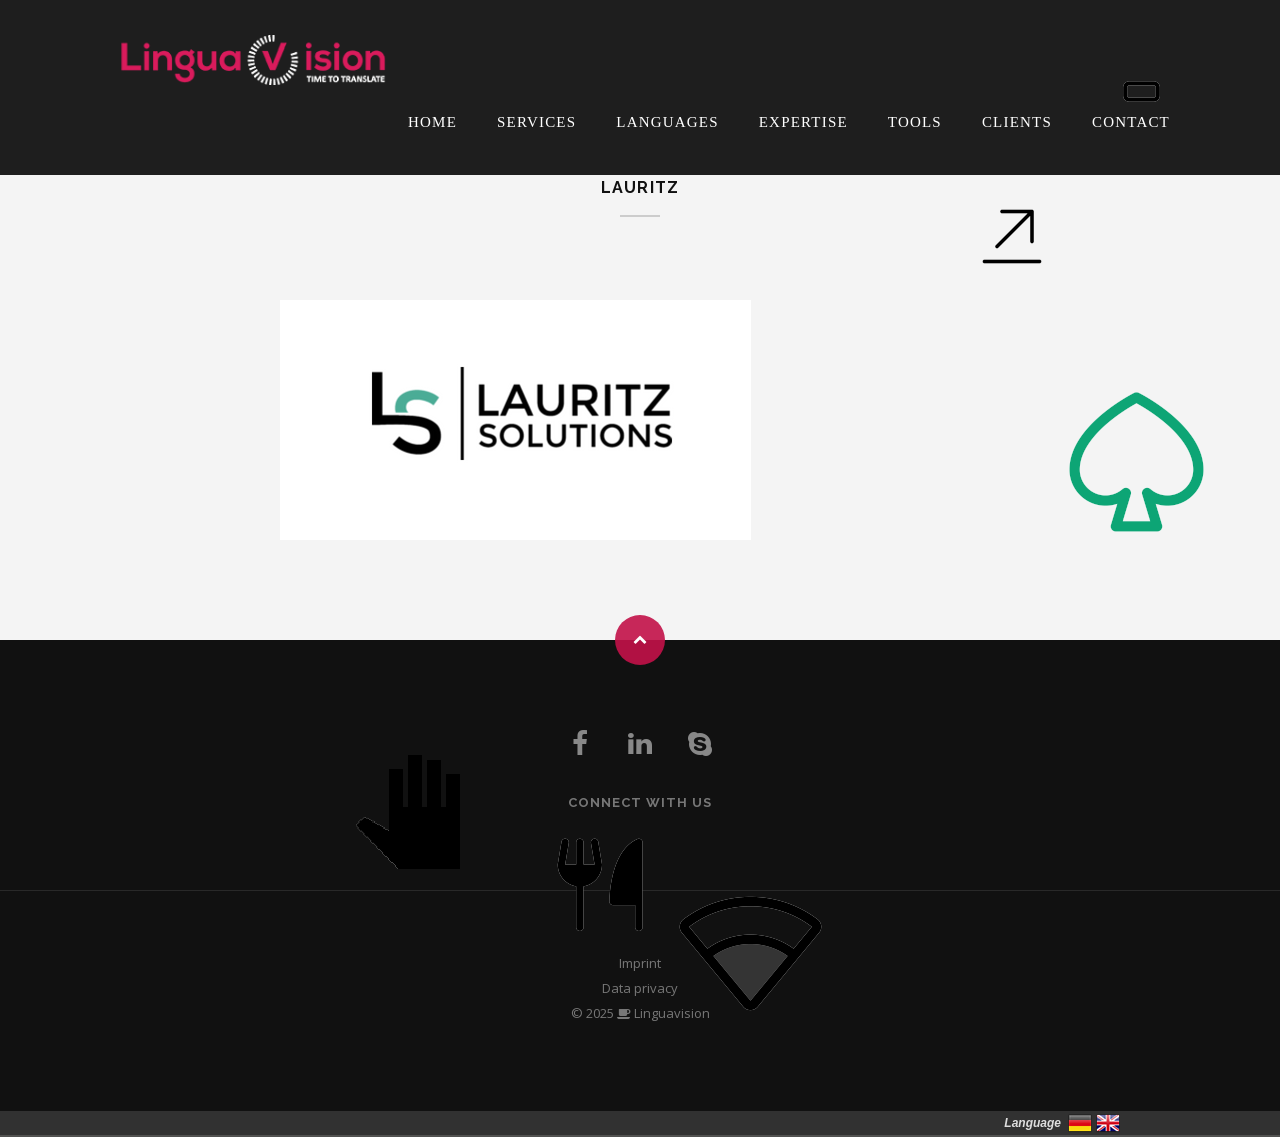 This screenshot has width=1280, height=1137. Describe the element at coordinates (1012, 234) in the screenshot. I see `open link in new window or tab` at that location.